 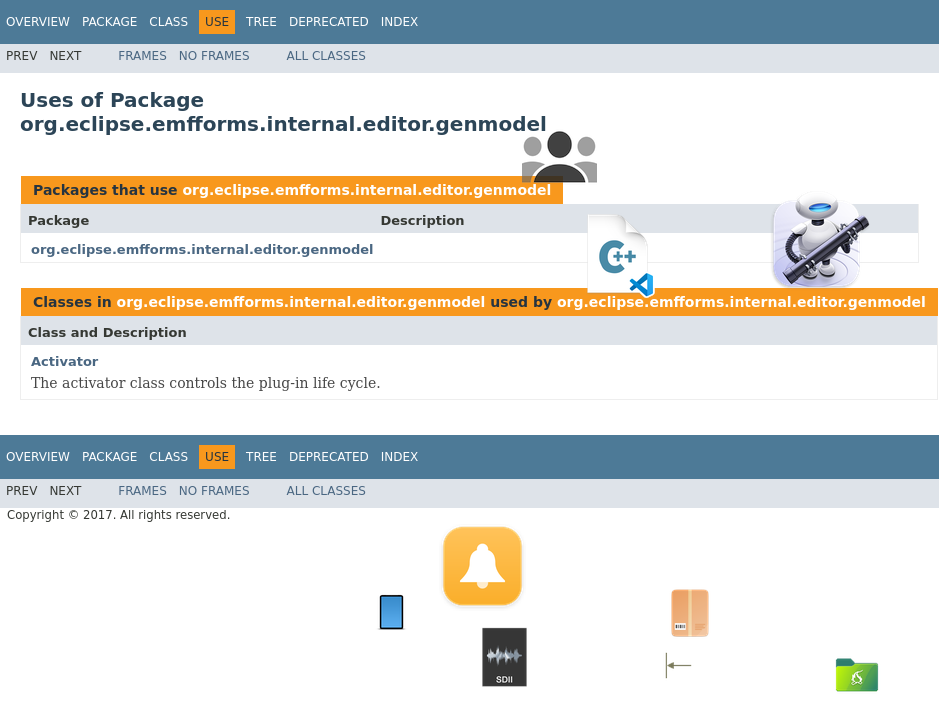 I want to click on compressed file or archive, so click(x=690, y=613).